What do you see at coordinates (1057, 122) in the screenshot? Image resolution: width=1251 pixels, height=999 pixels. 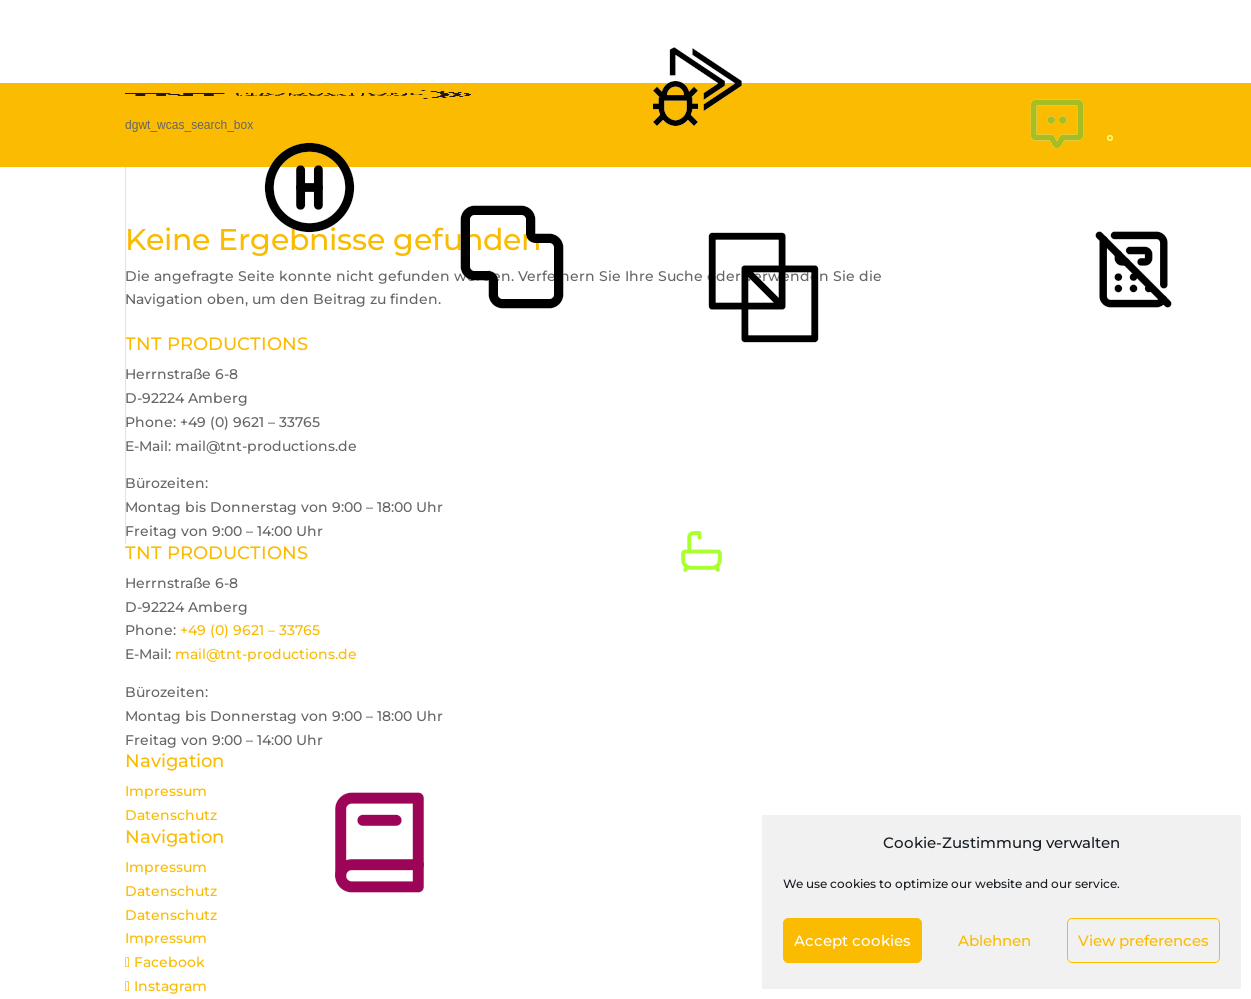 I see `open chat or messaging` at bounding box center [1057, 122].